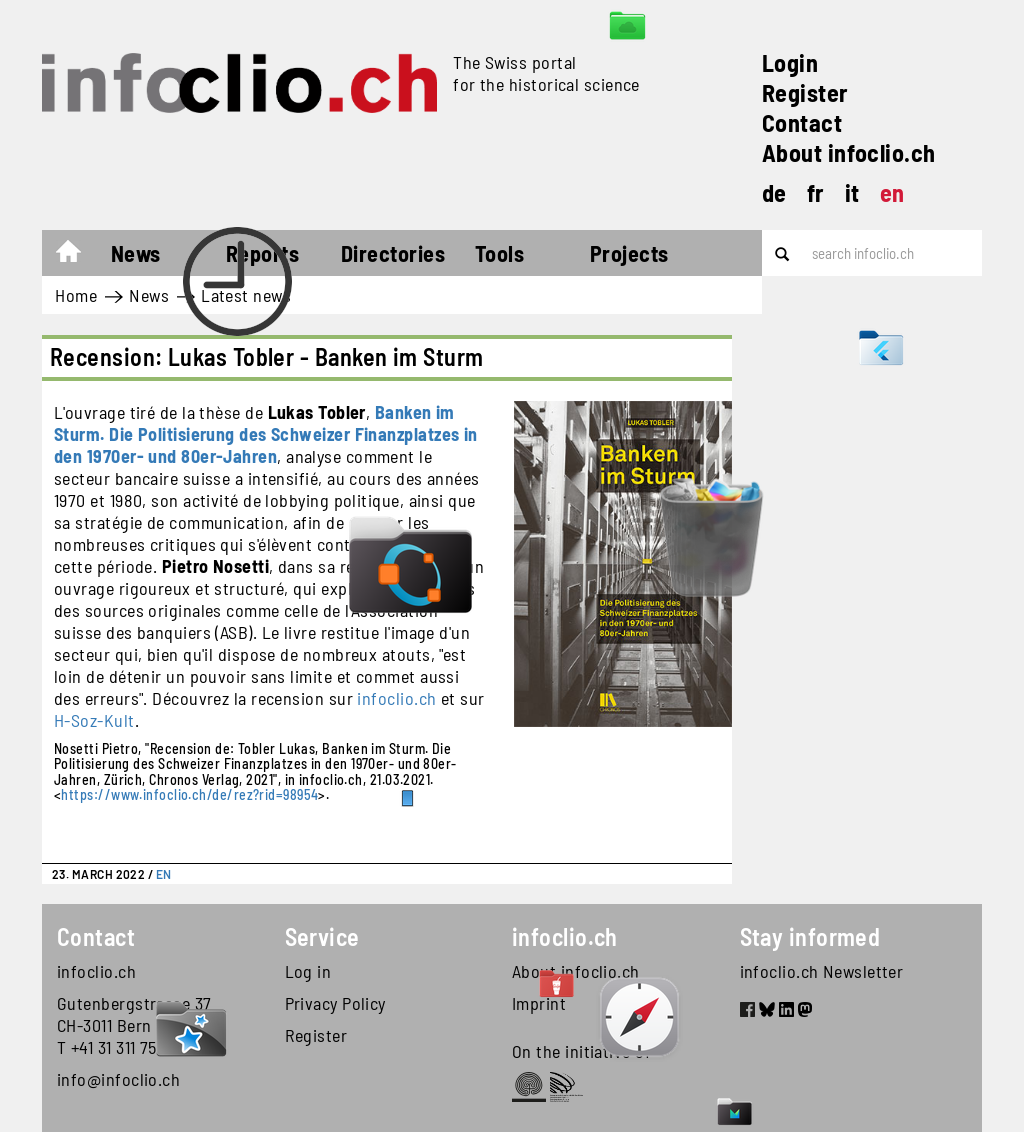 The image size is (1024, 1132). I want to click on access date and time settings, so click(237, 281).